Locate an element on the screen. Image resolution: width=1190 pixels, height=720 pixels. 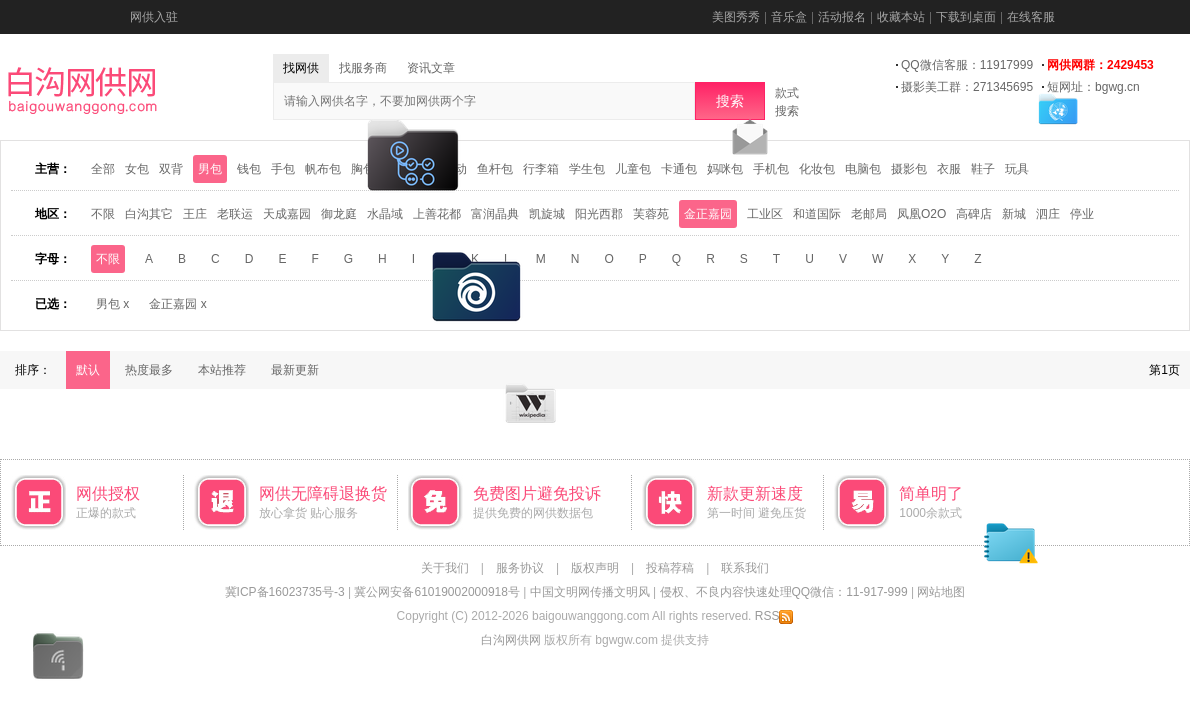
indicates new mail or email notification is located at coordinates (750, 137).